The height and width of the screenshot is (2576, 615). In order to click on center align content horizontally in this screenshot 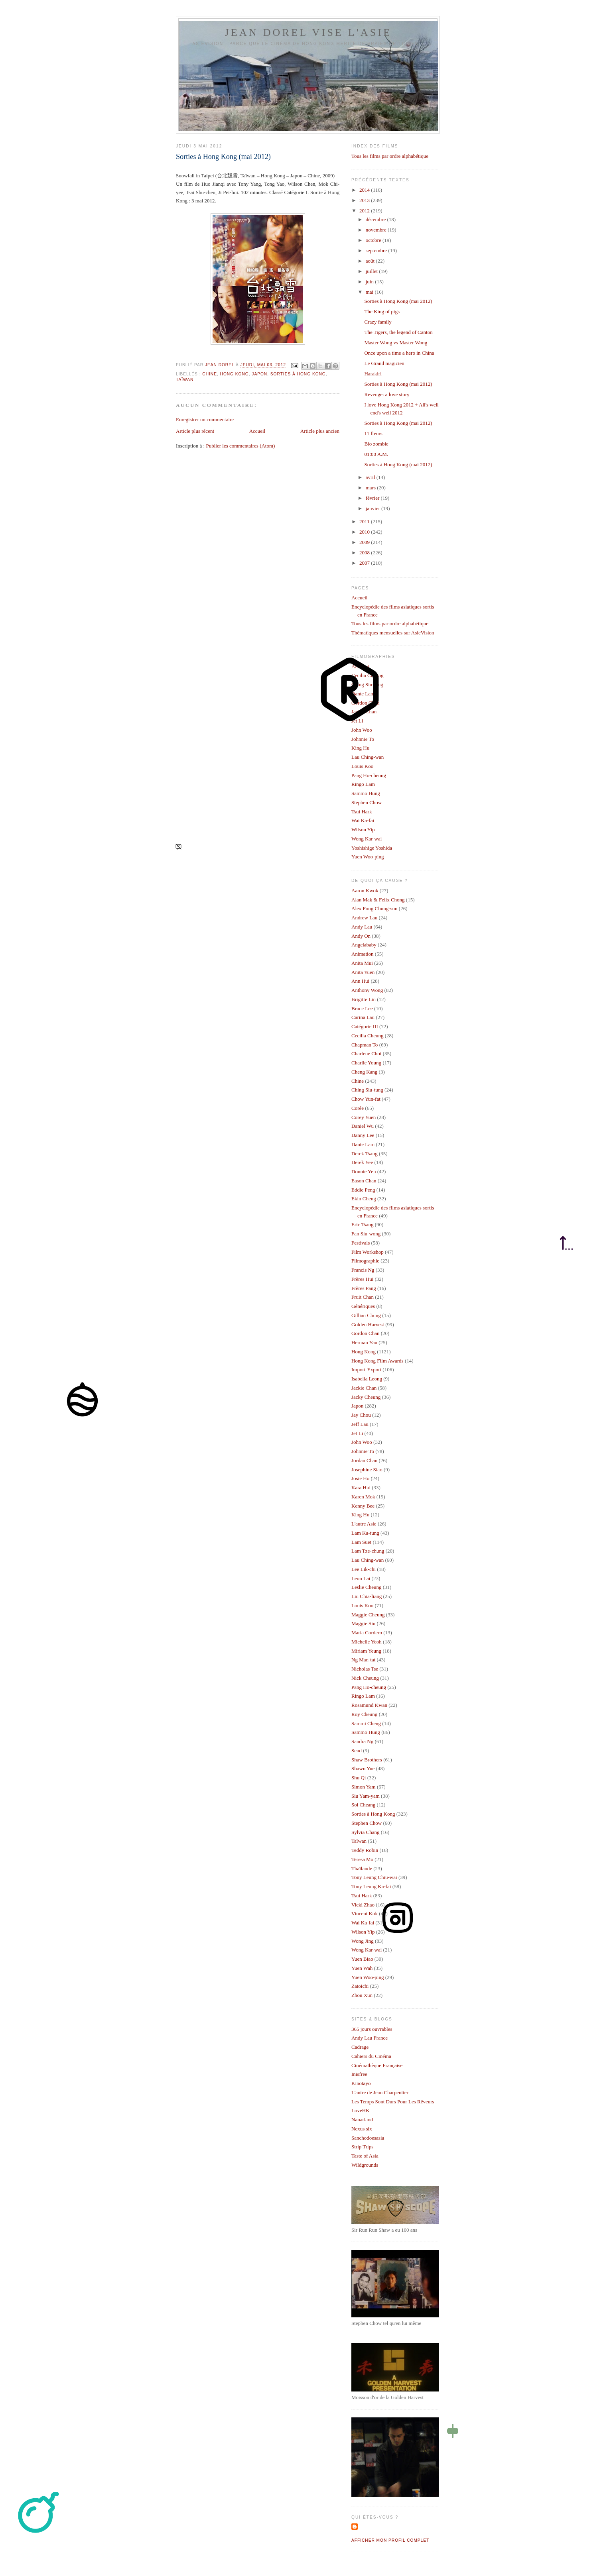, I will do `click(453, 2431)`.